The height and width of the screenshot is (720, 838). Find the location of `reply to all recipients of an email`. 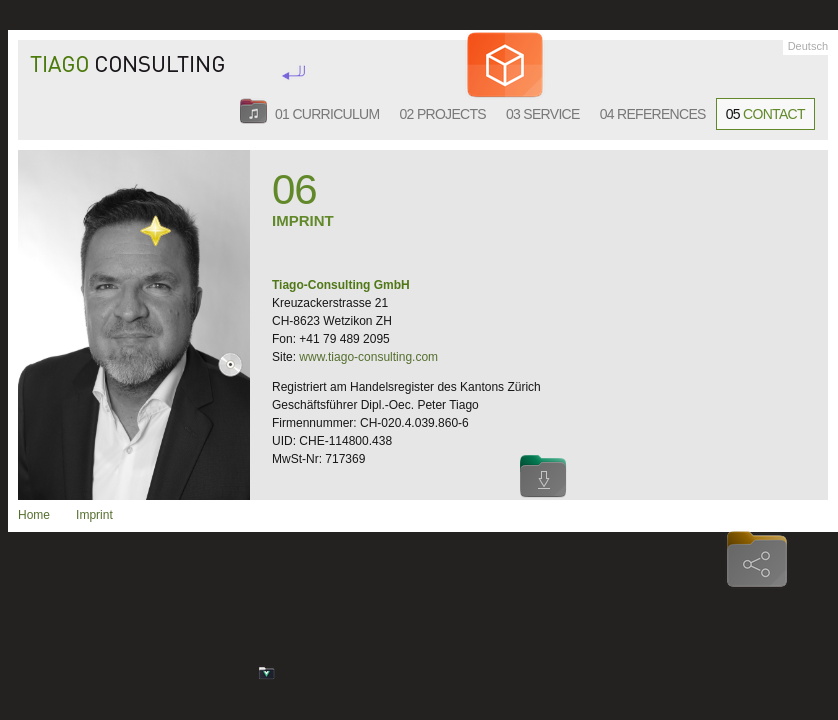

reply to all recipients of an email is located at coordinates (293, 71).